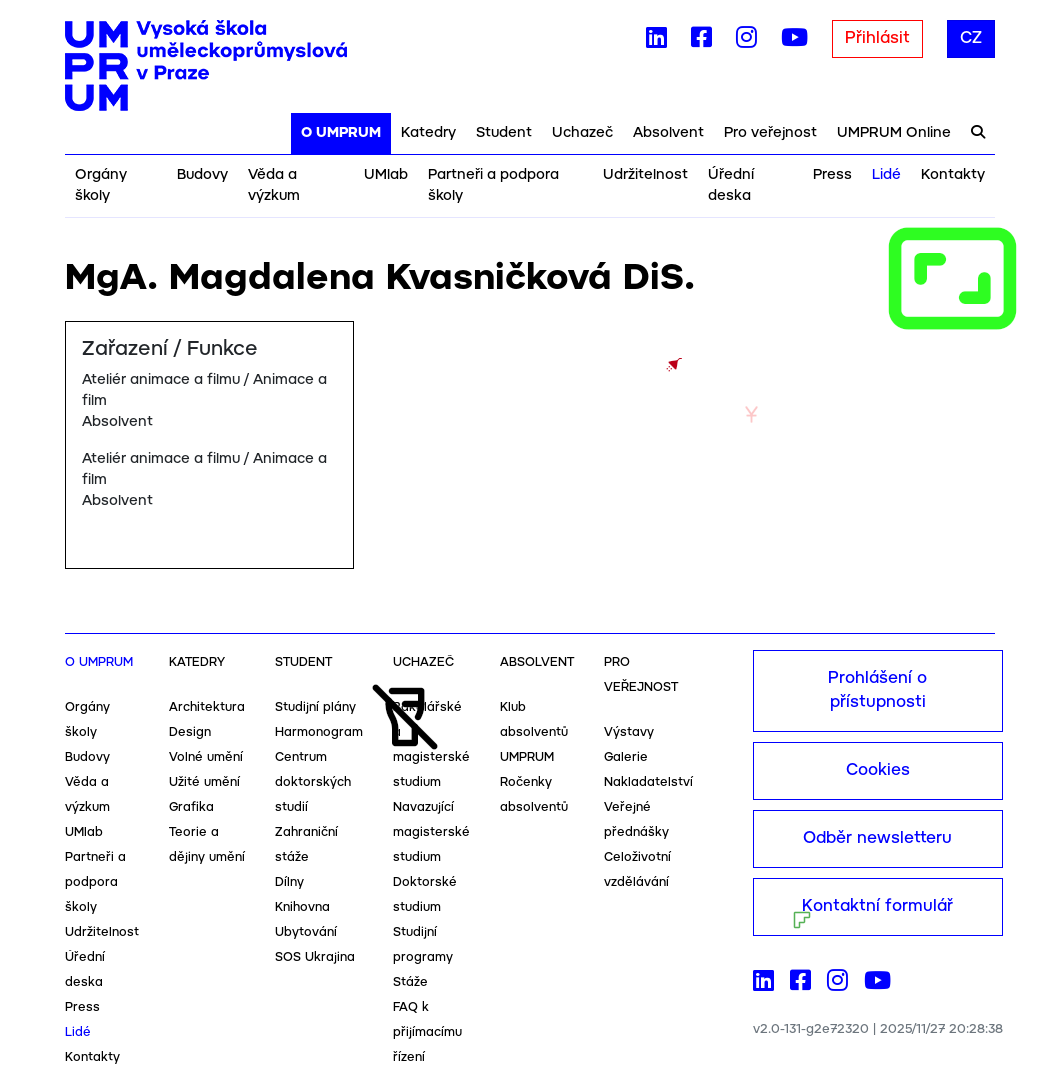 Image resolution: width=1059 pixels, height=1070 pixels. What do you see at coordinates (802, 920) in the screenshot?
I see `open Flipboard app` at bounding box center [802, 920].